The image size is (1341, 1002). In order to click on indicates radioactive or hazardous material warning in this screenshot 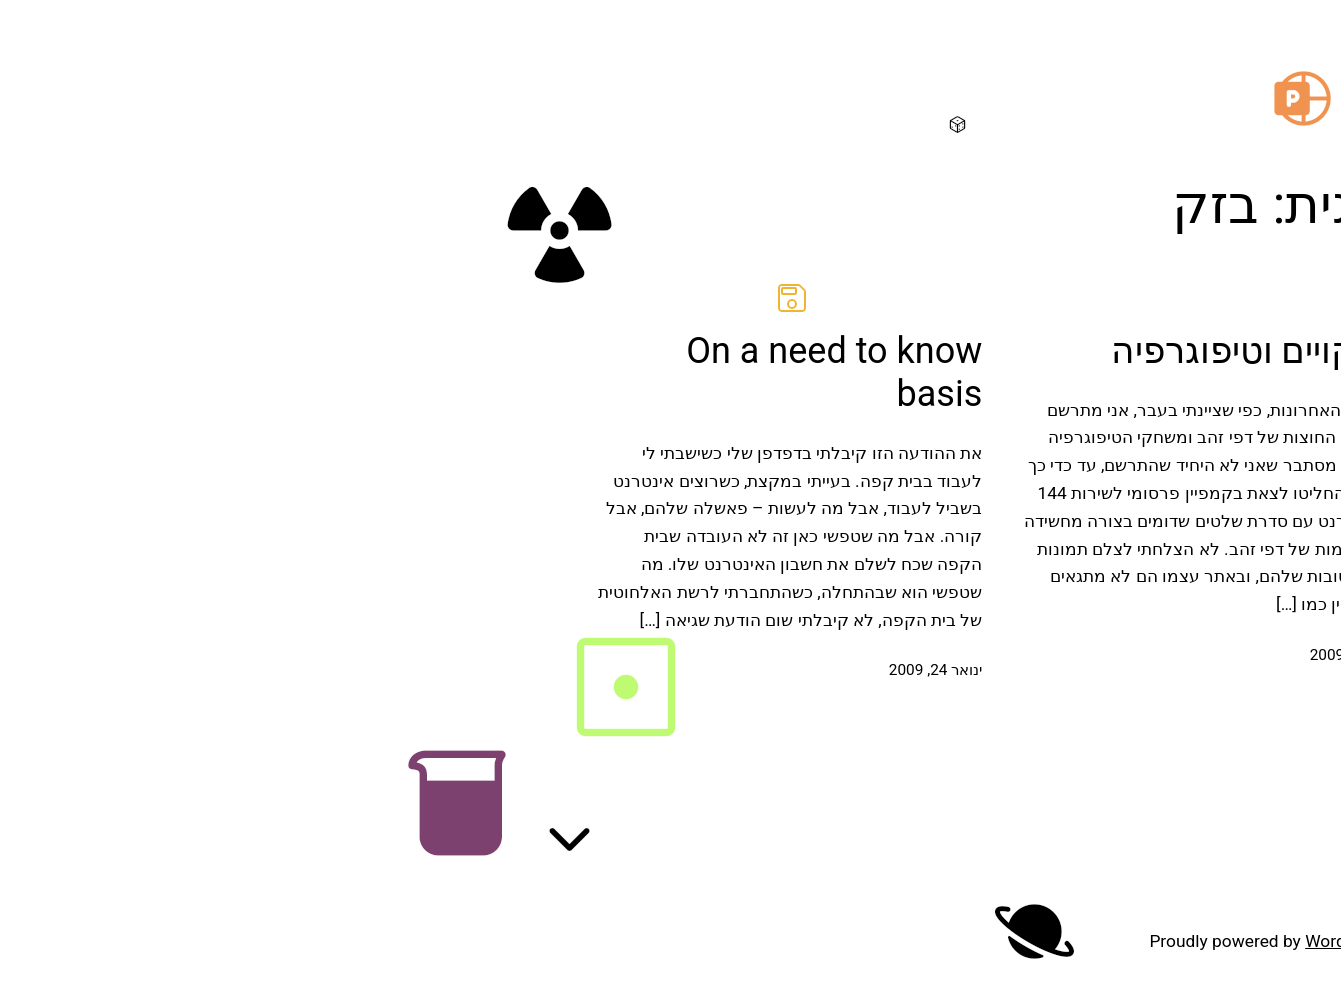, I will do `click(559, 230)`.